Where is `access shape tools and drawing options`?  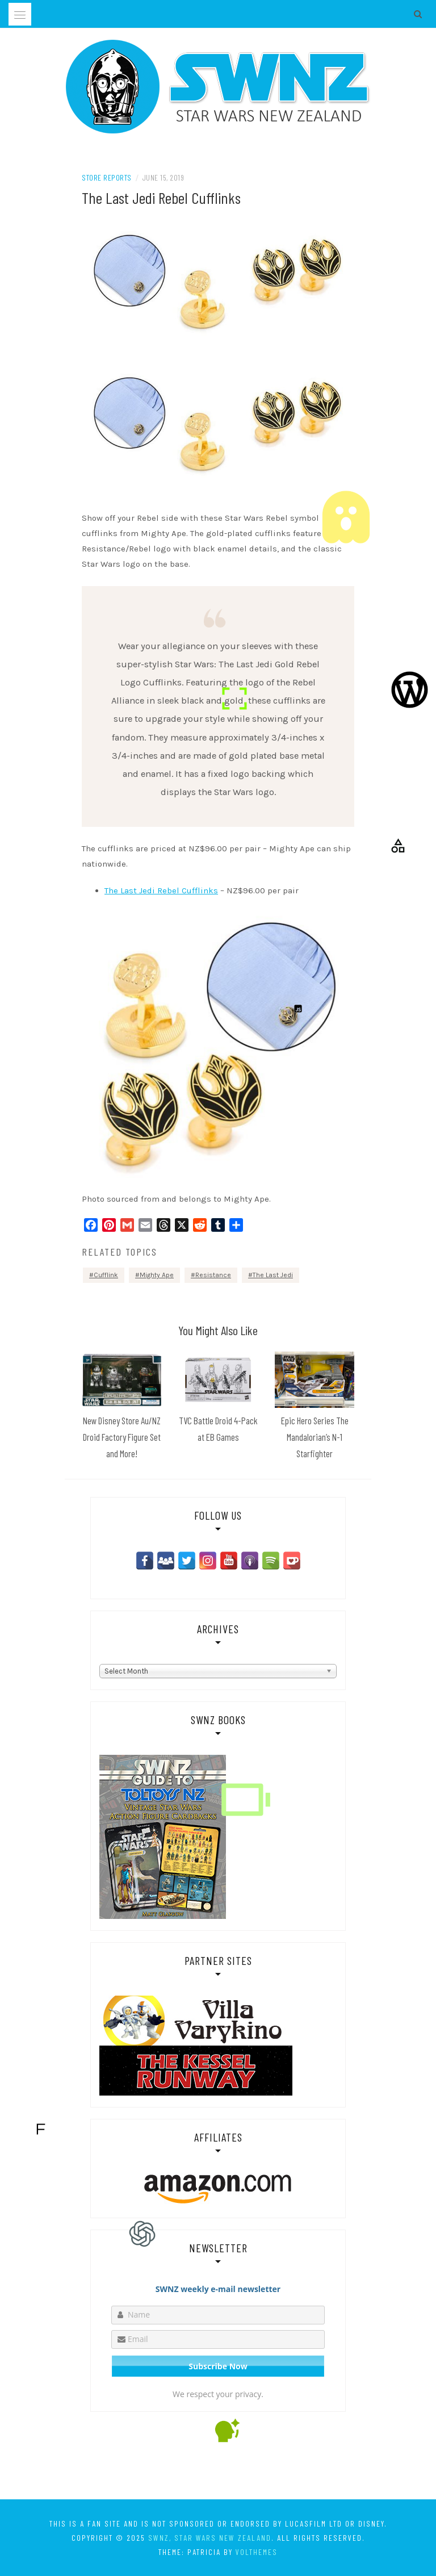
access shape tools and drawing options is located at coordinates (398, 846).